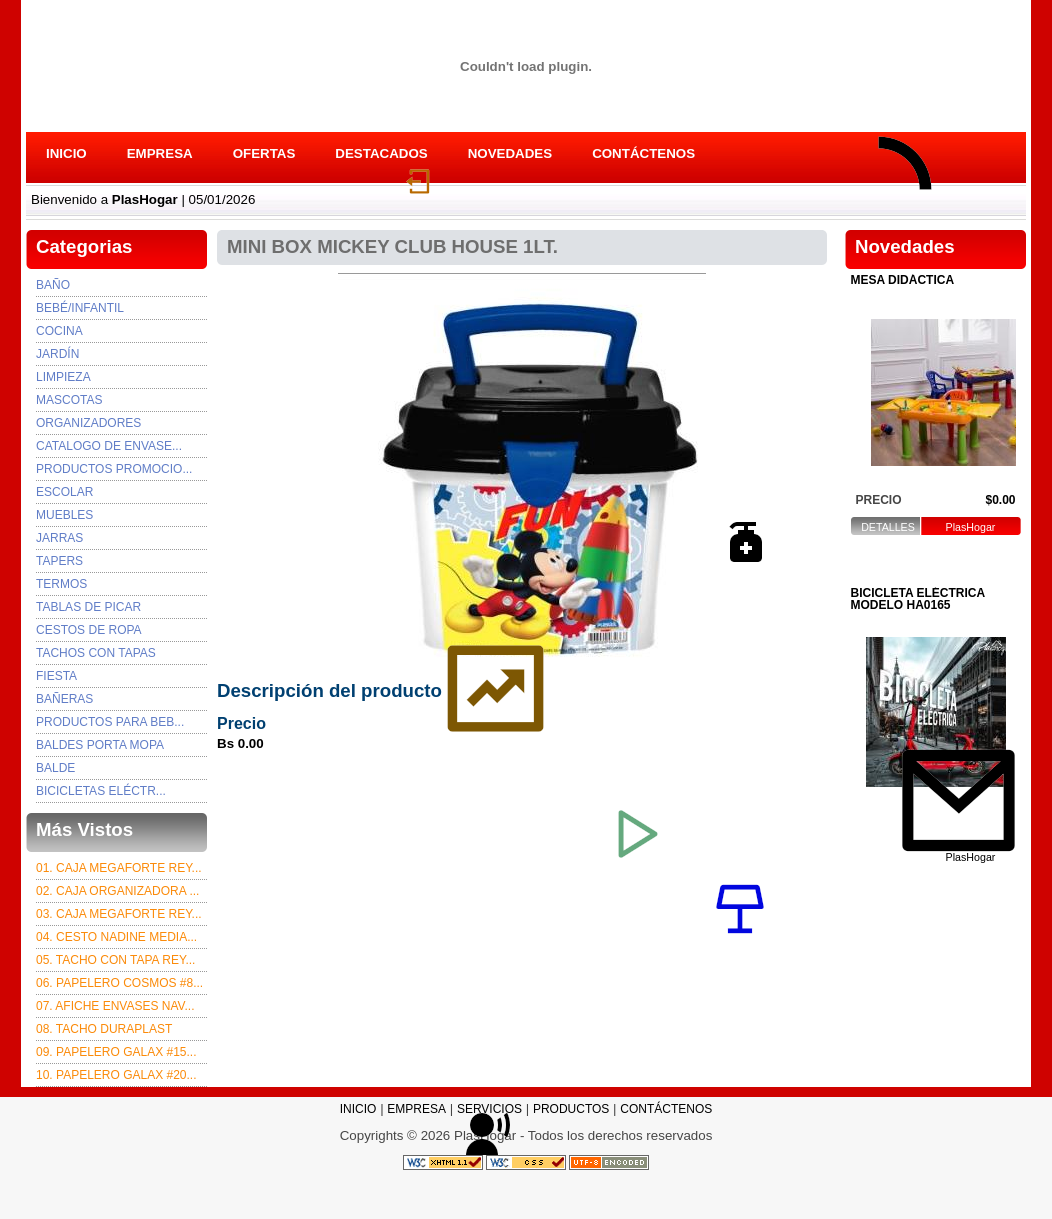  I want to click on access voice or speech settings, so click(488, 1135).